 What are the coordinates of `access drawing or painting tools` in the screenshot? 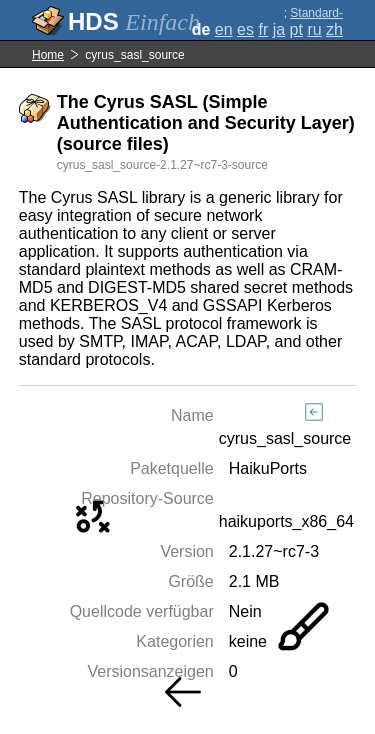 It's located at (303, 627).